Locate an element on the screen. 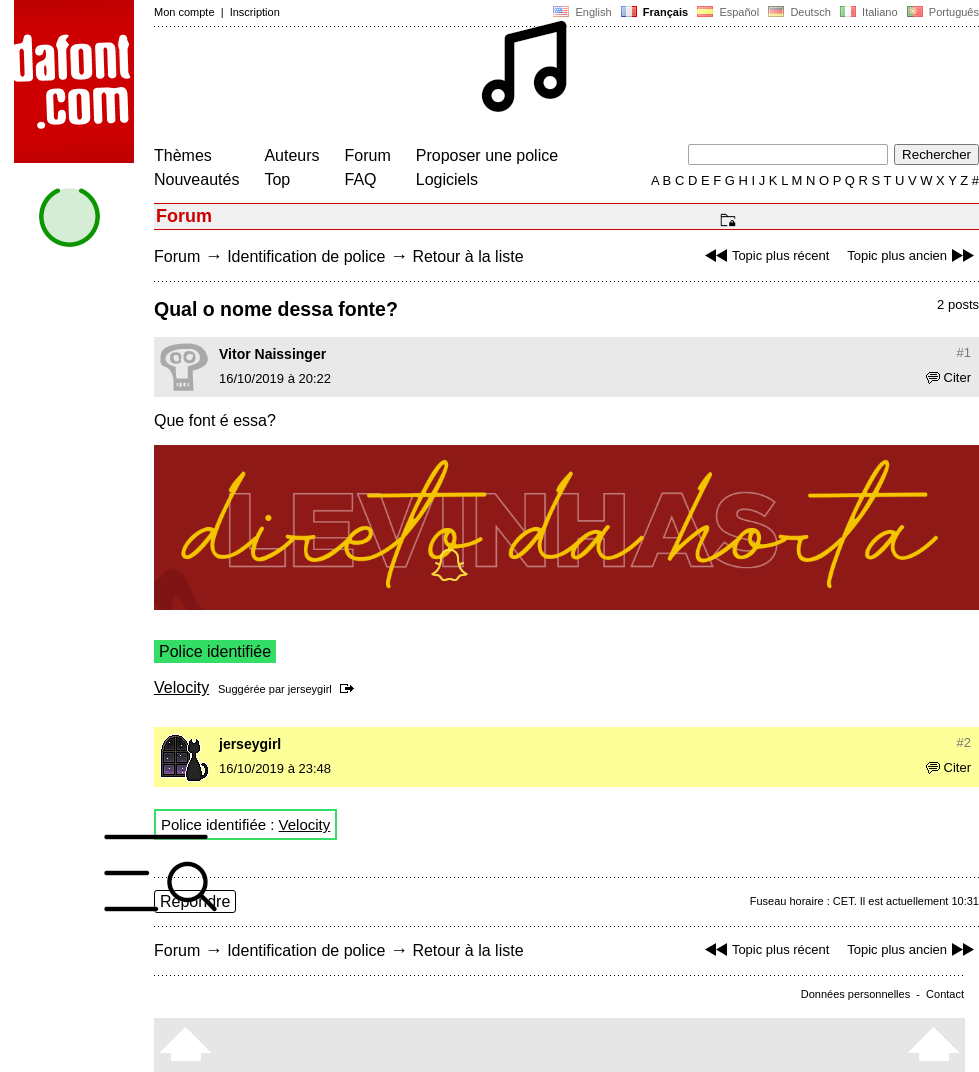 This screenshot has height=1072, width=979. open snapchat app is located at coordinates (449, 565).